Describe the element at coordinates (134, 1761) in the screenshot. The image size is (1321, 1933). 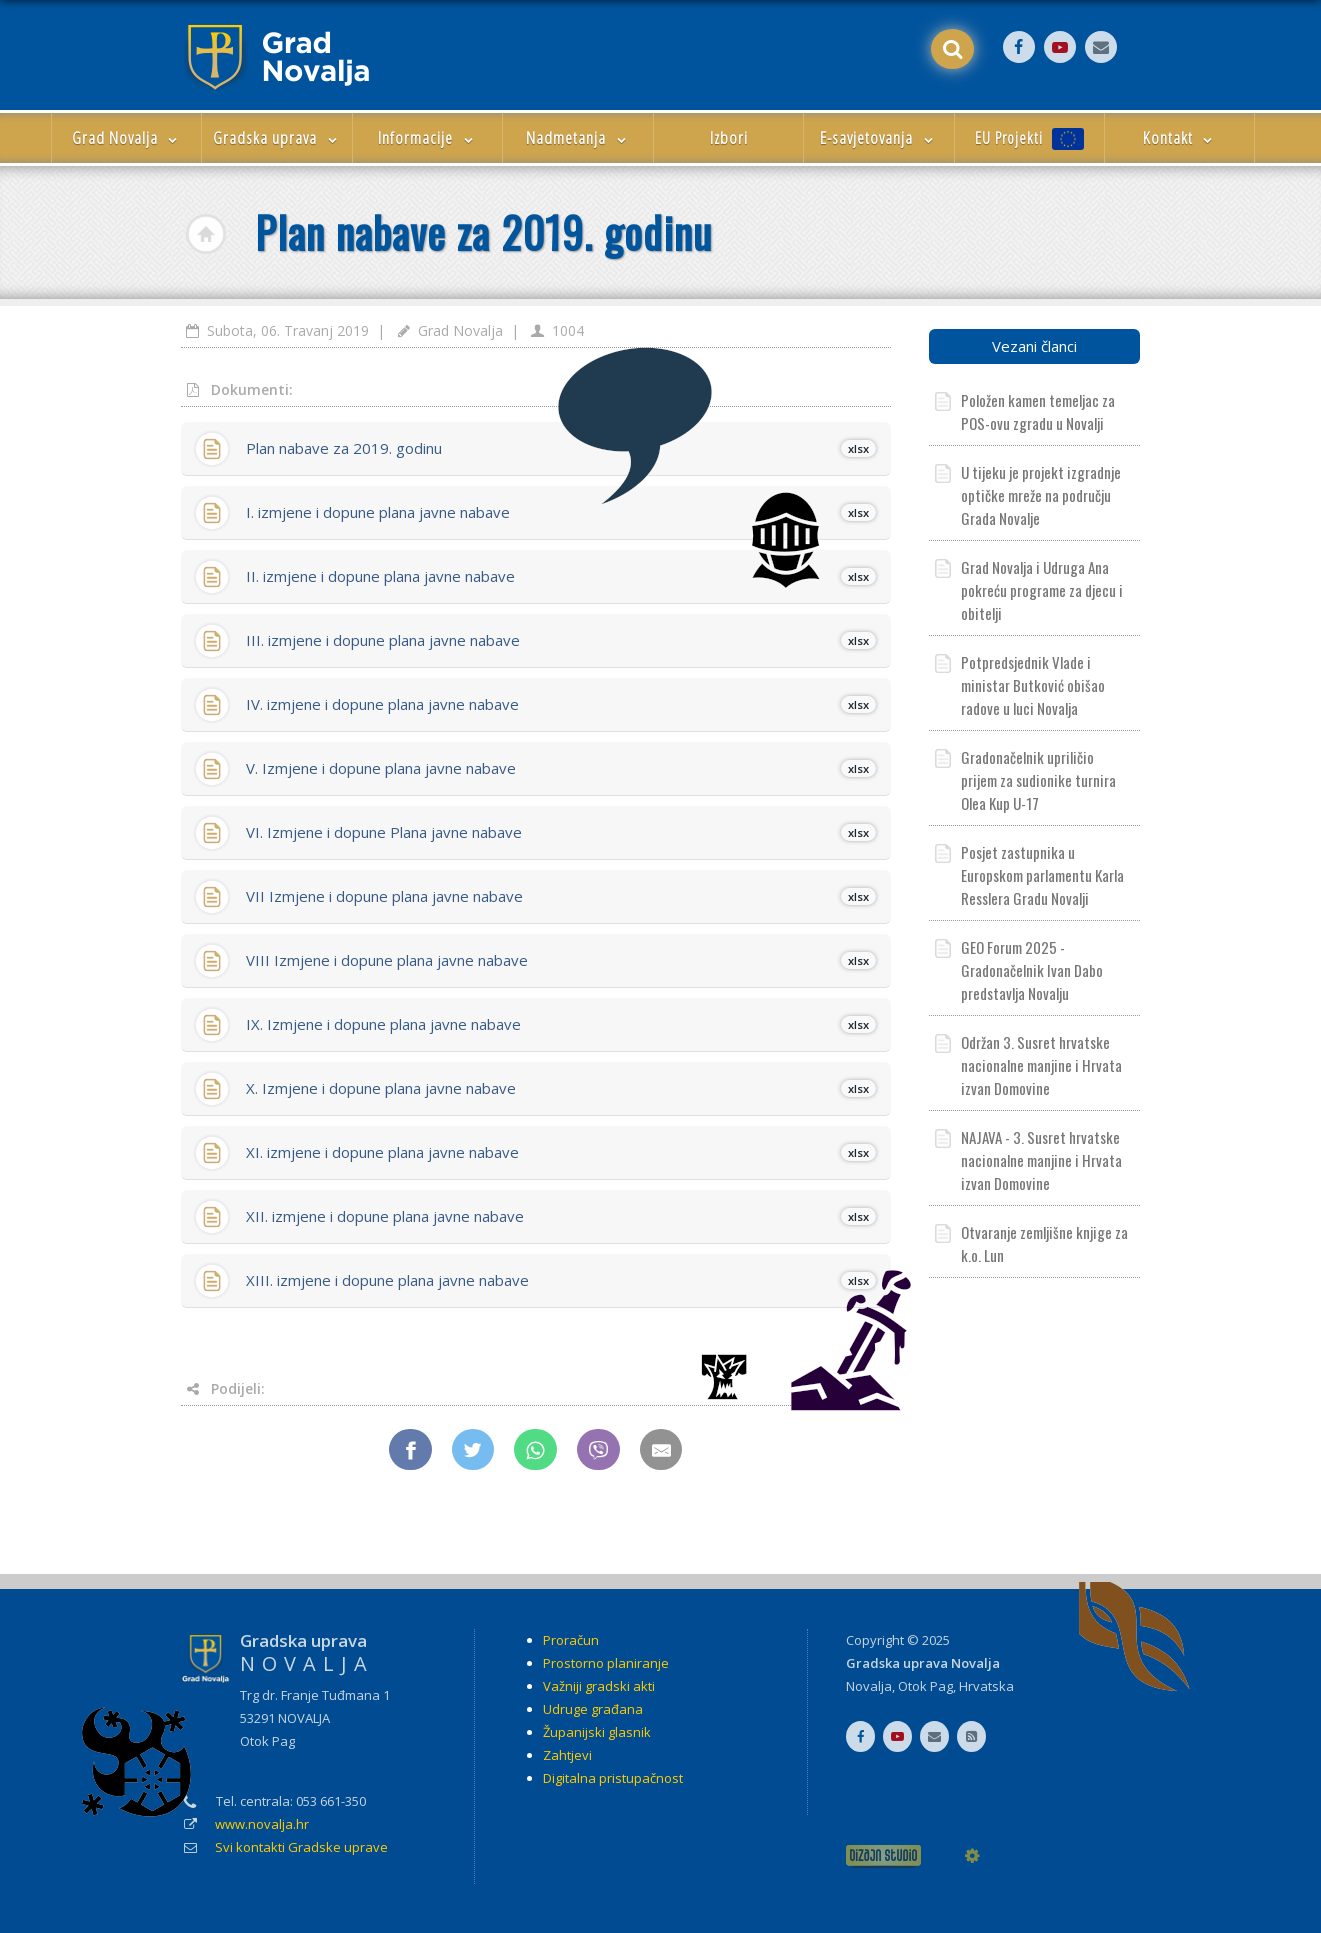
I see `cast a frostfire spell or ability` at that location.